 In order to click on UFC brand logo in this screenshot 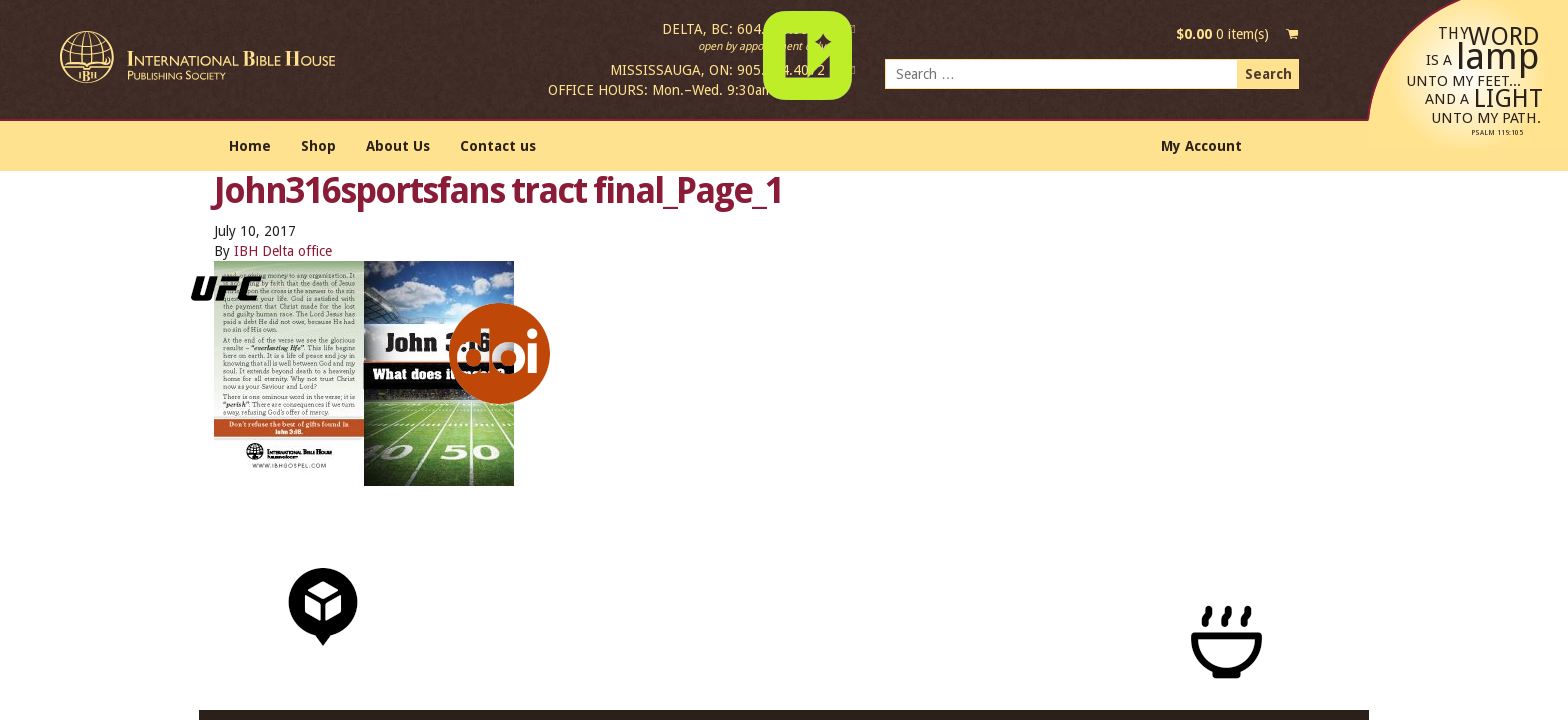, I will do `click(226, 288)`.